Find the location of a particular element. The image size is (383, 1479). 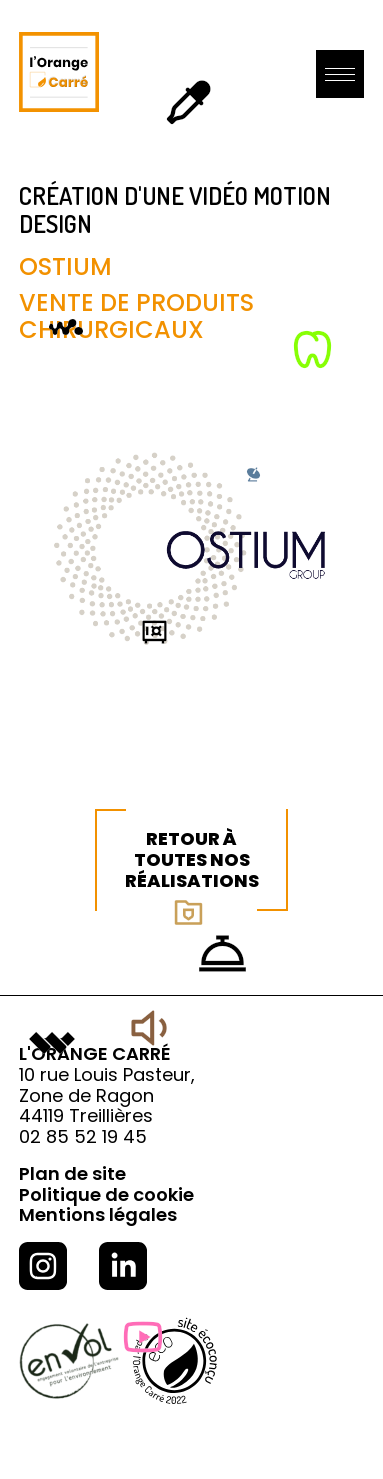

access dental health or dentist services is located at coordinates (312, 349).